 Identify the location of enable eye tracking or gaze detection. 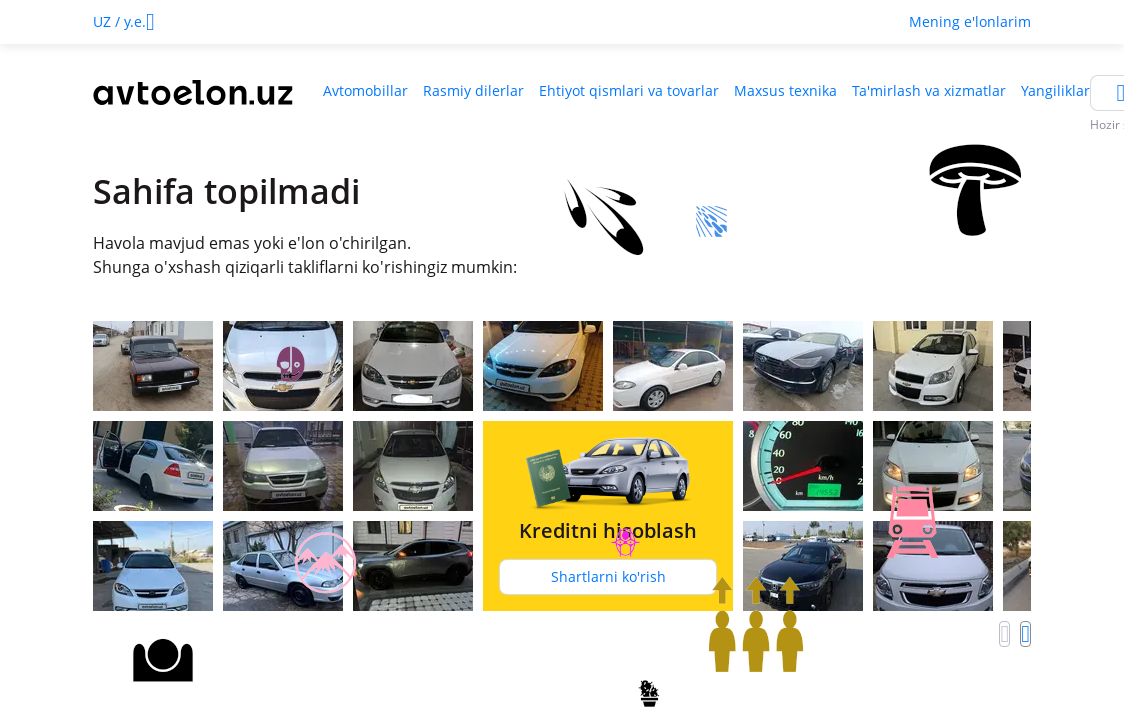
(625, 542).